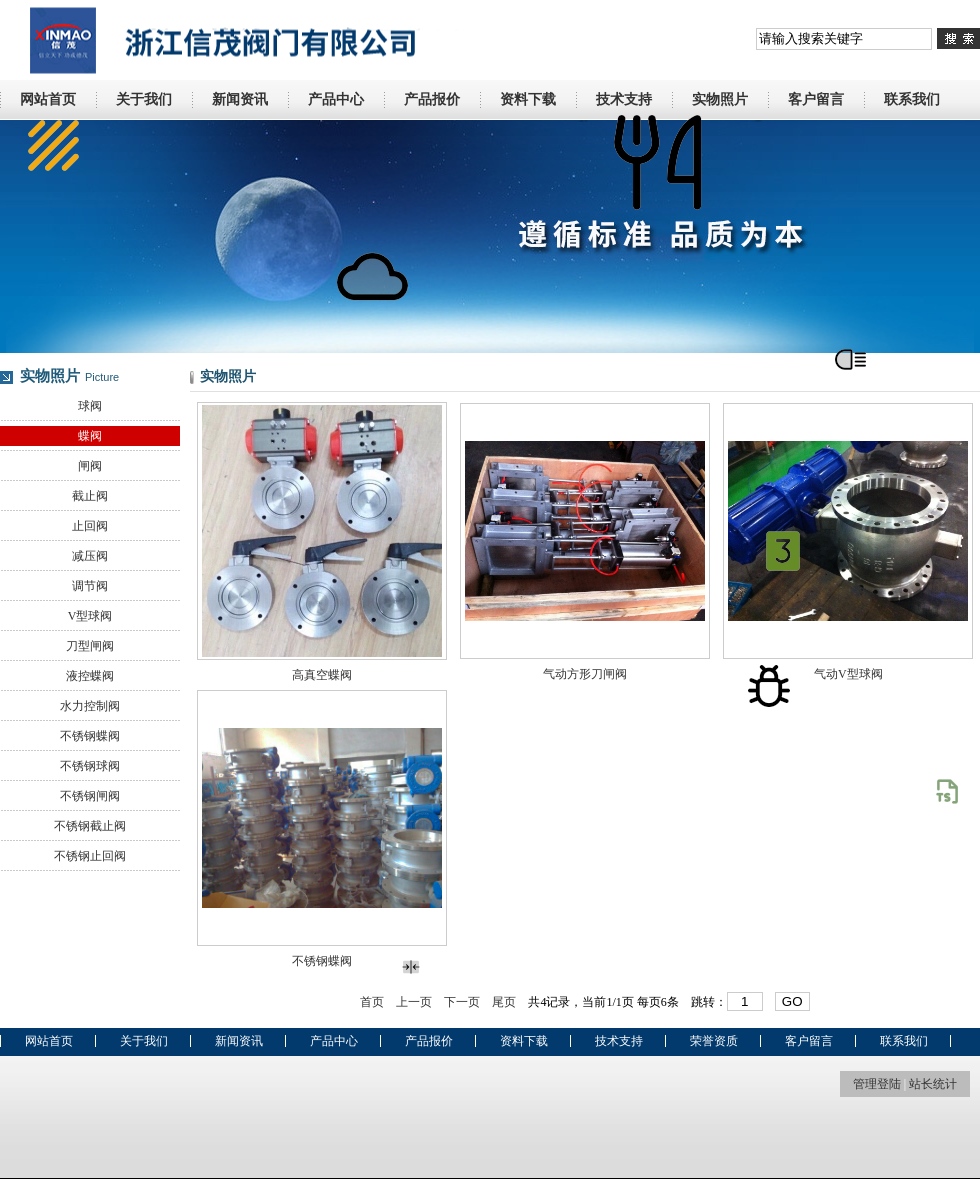 The width and height of the screenshot is (980, 1182). What do you see at coordinates (769, 686) in the screenshot?
I see `report a bug or issue` at bounding box center [769, 686].